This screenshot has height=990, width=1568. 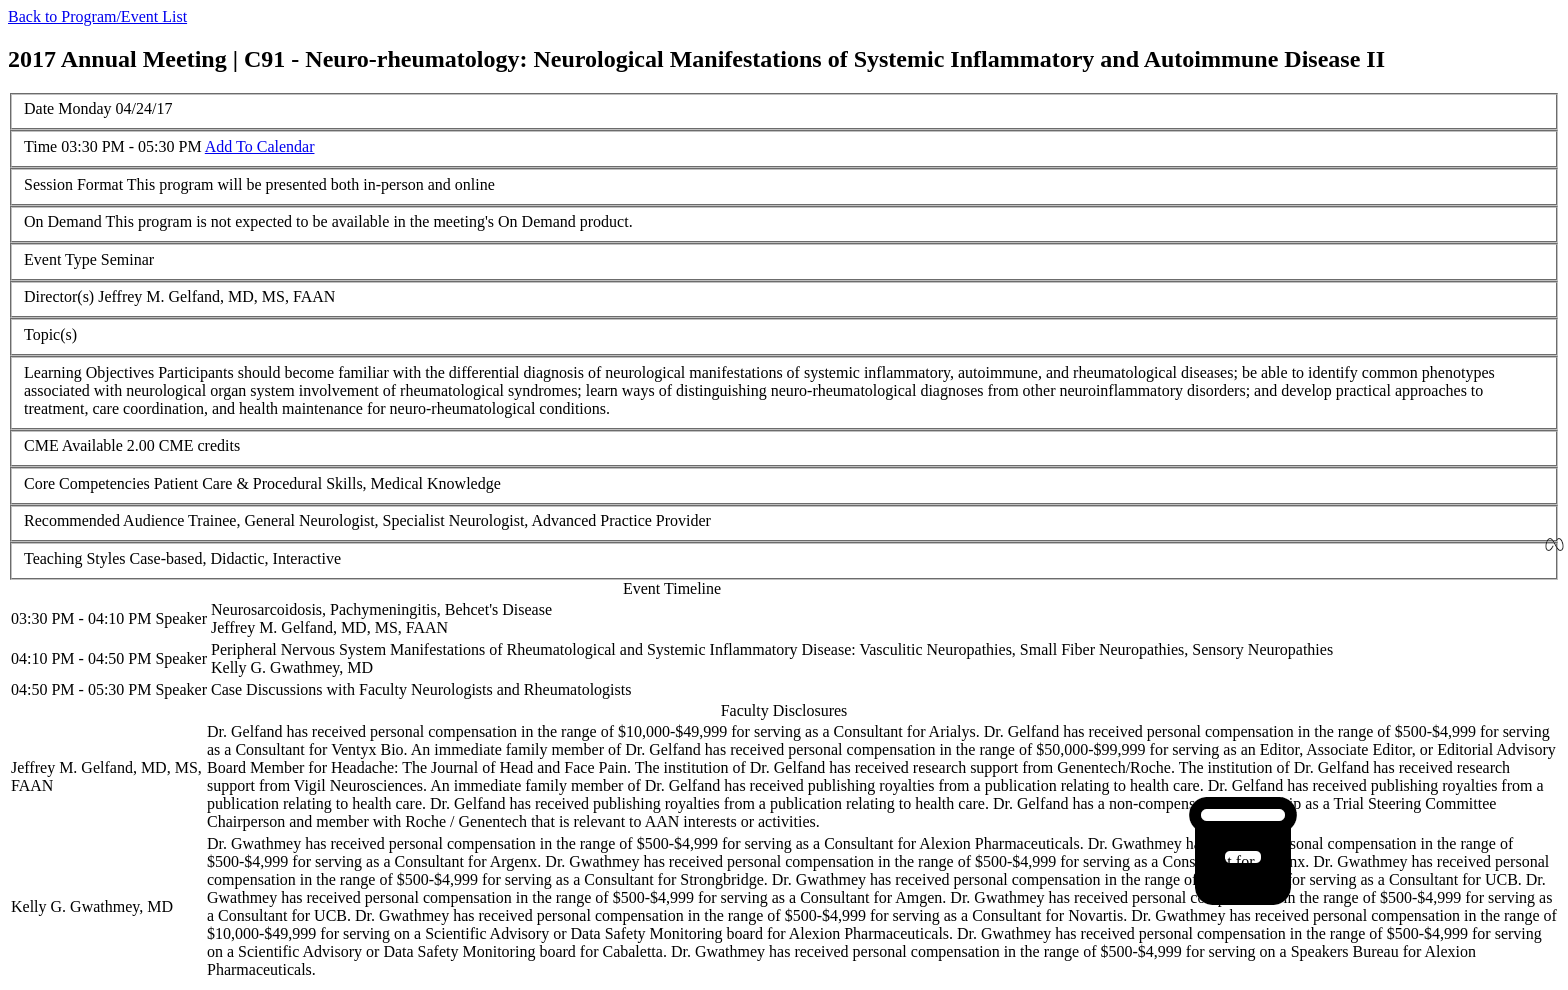 I want to click on meta company logo, so click(x=1554, y=544).